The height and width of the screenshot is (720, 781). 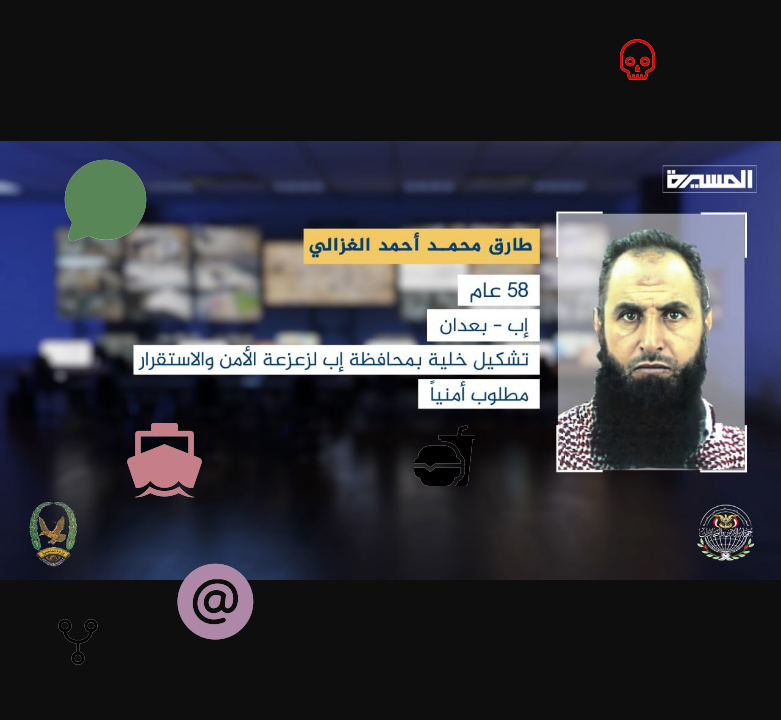 I want to click on browse nearby fast food restaurants, so click(x=444, y=455).